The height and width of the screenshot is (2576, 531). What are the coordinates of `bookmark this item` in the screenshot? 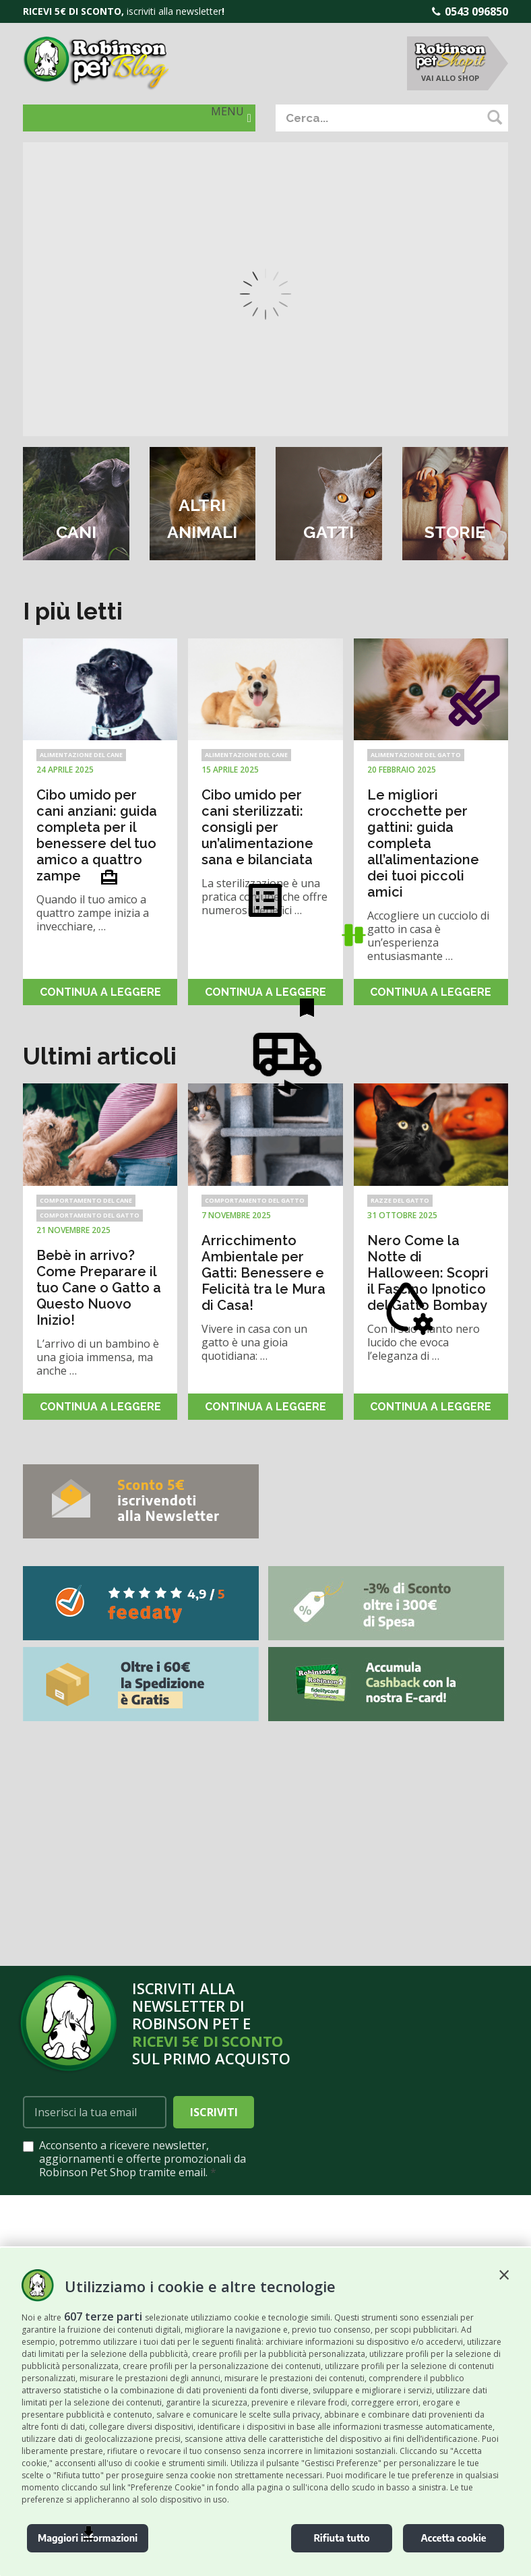 It's located at (307, 1007).